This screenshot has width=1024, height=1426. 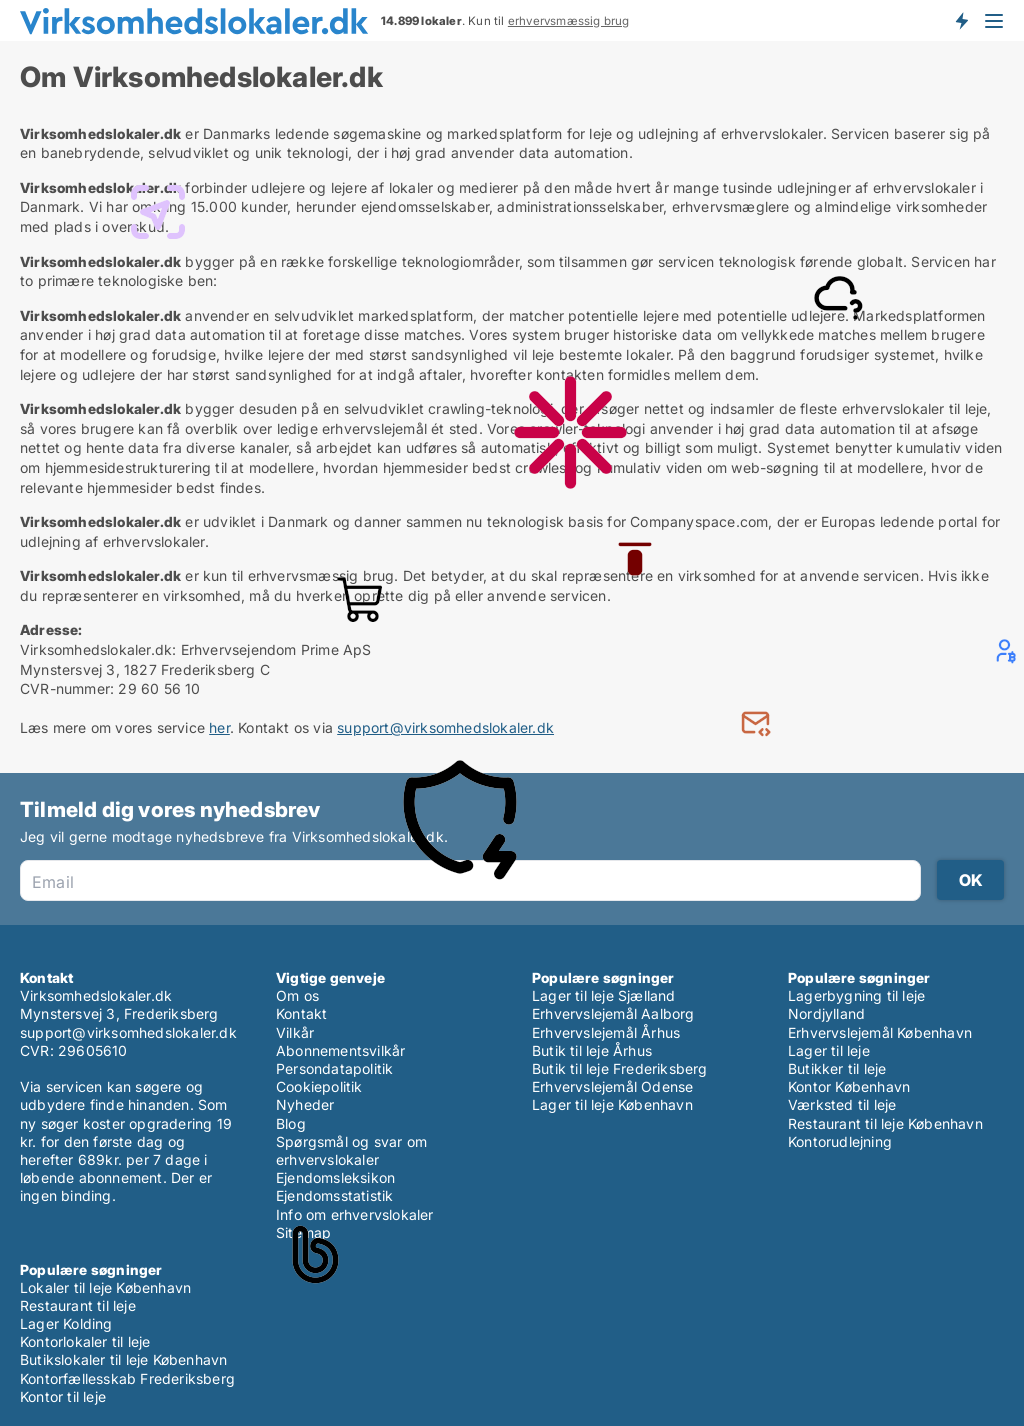 I want to click on align selected element to top, so click(x=635, y=559).